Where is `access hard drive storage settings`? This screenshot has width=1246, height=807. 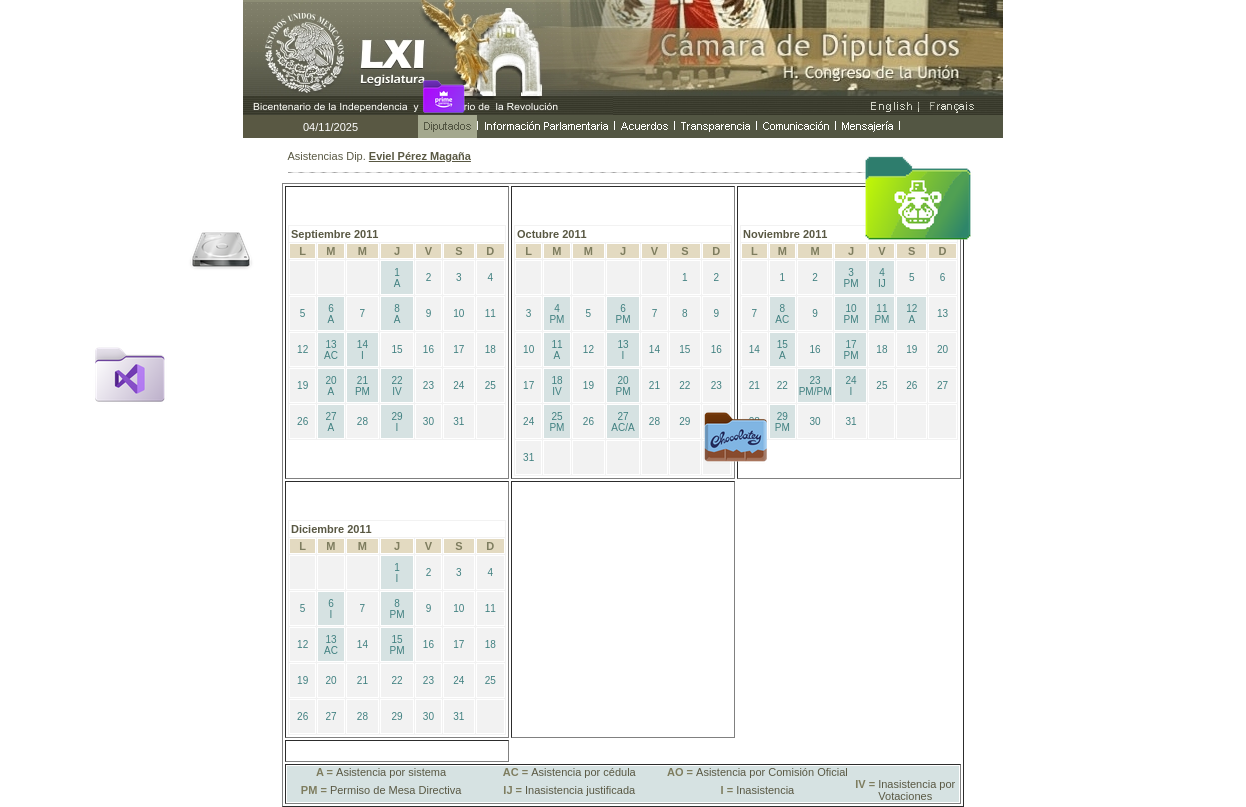
access hard drive storage settings is located at coordinates (221, 251).